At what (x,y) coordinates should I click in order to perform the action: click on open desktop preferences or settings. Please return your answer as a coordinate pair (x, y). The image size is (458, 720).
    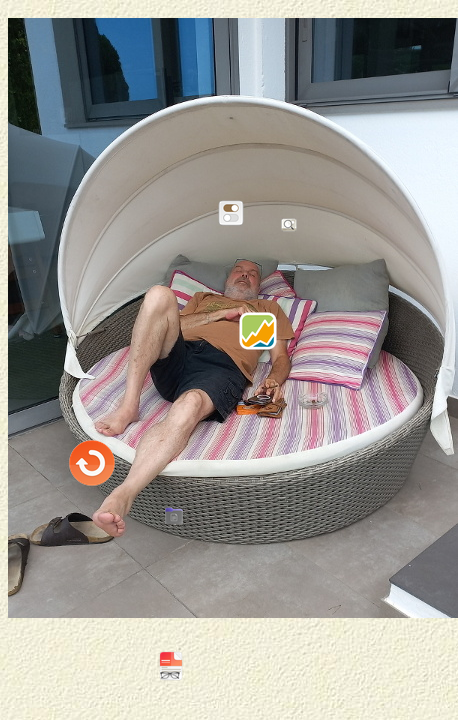
    Looking at the image, I should click on (231, 213).